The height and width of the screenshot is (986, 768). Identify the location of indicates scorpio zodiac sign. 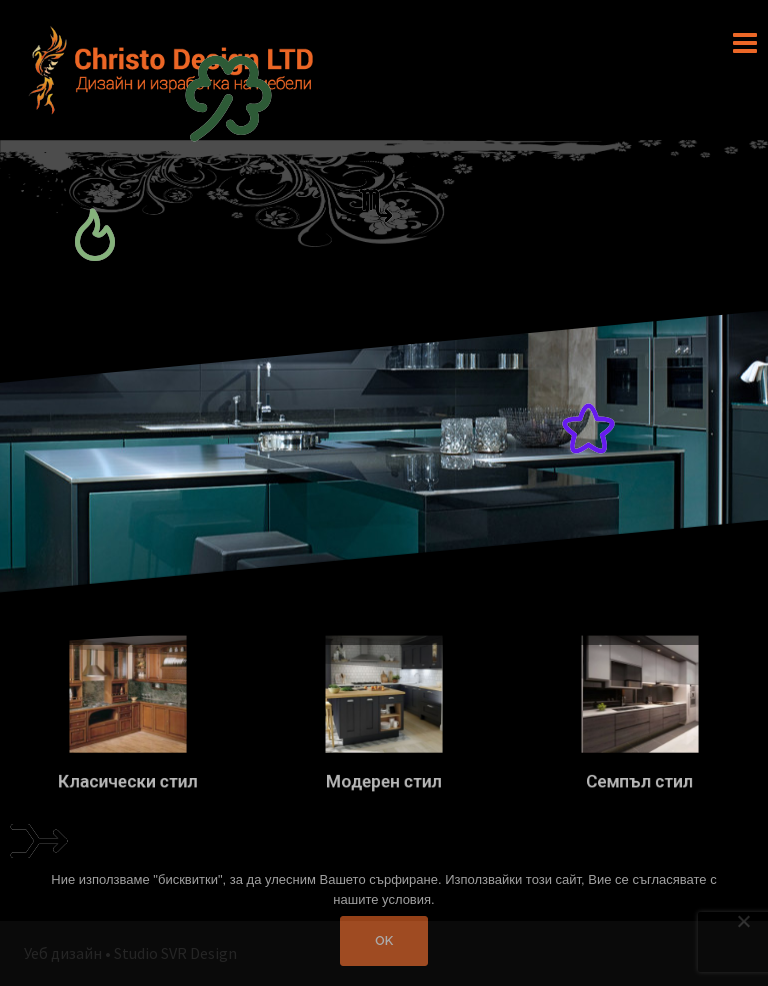
(376, 204).